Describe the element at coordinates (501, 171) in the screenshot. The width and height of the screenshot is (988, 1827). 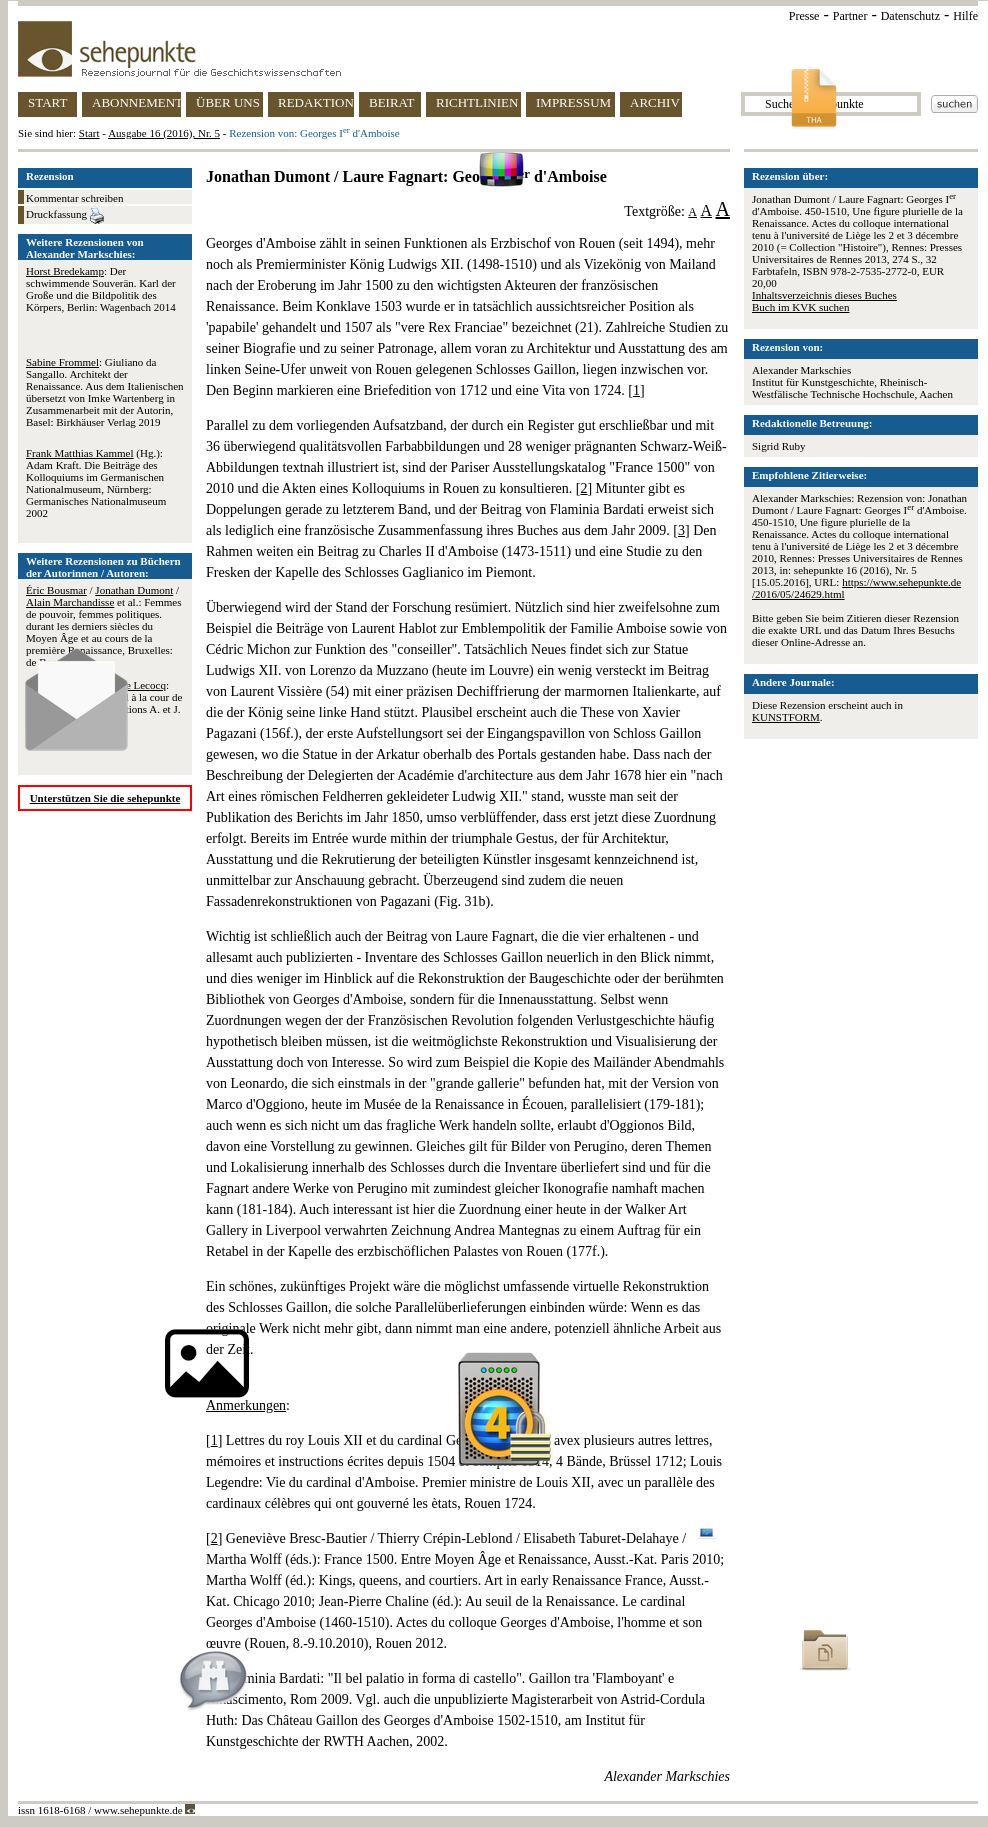
I see `indicates media library is being generated or indexed` at that location.